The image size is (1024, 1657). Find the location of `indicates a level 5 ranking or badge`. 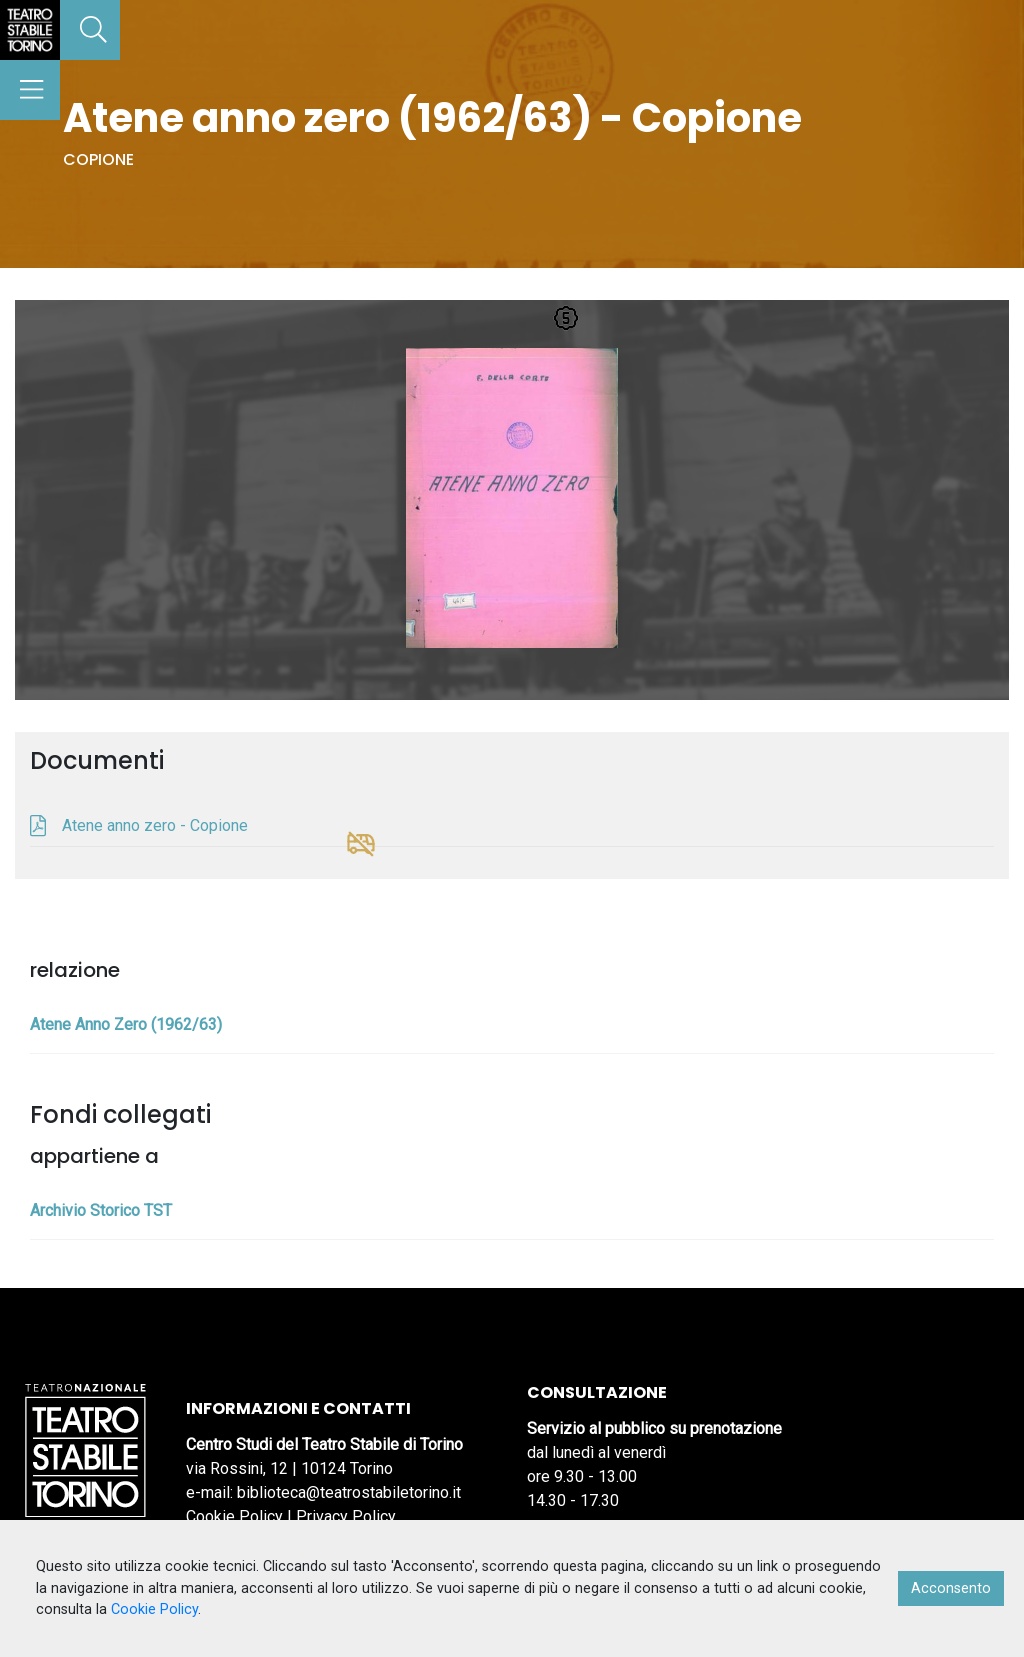

indicates a level 5 ranking or badge is located at coordinates (566, 318).